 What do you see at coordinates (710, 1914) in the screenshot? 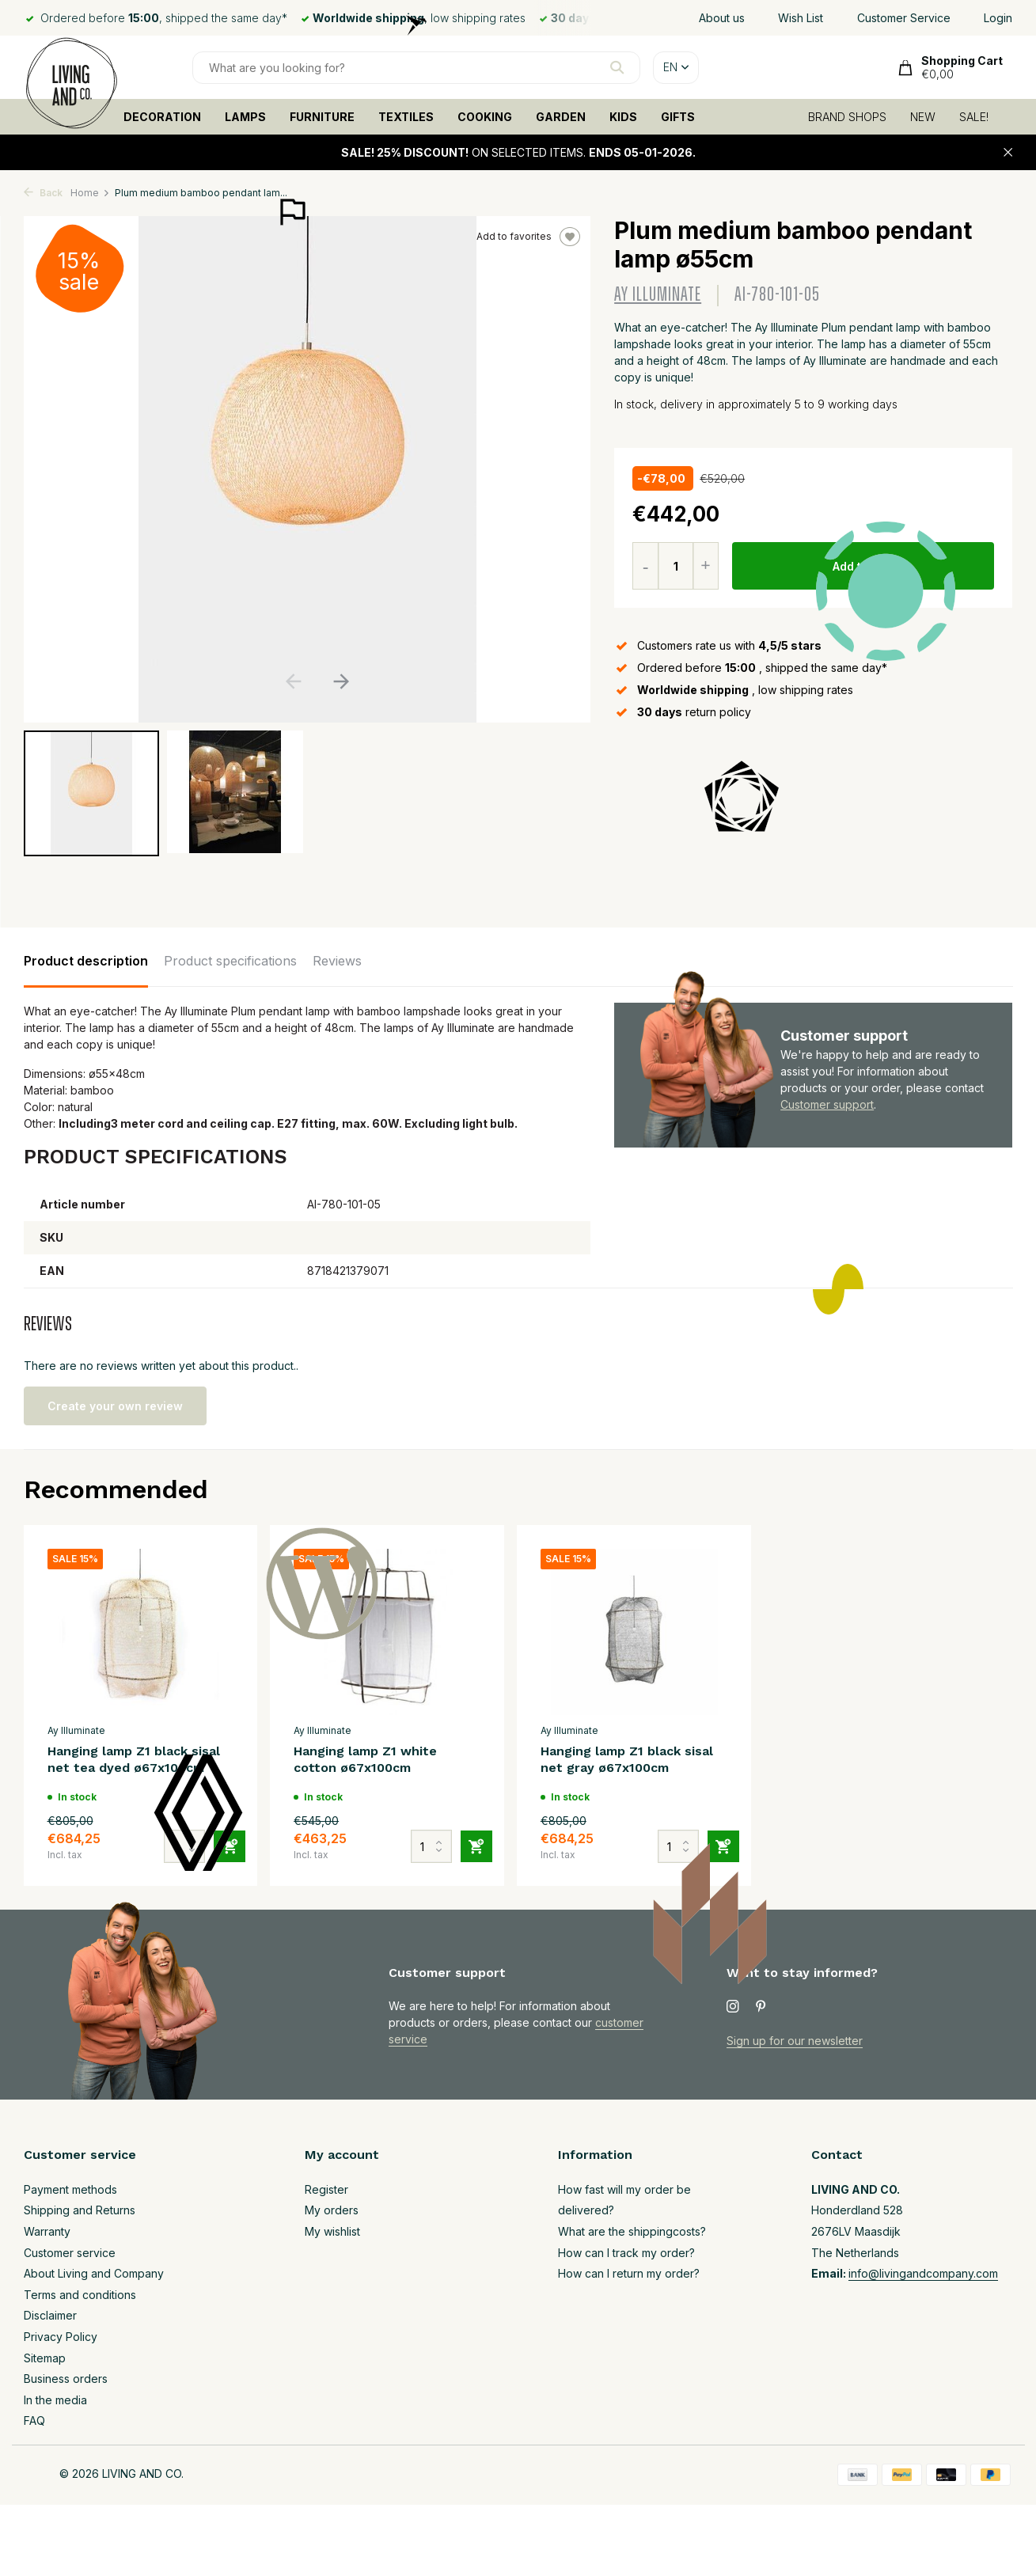
I see `lit web components library logo` at bounding box center [710, 1914].